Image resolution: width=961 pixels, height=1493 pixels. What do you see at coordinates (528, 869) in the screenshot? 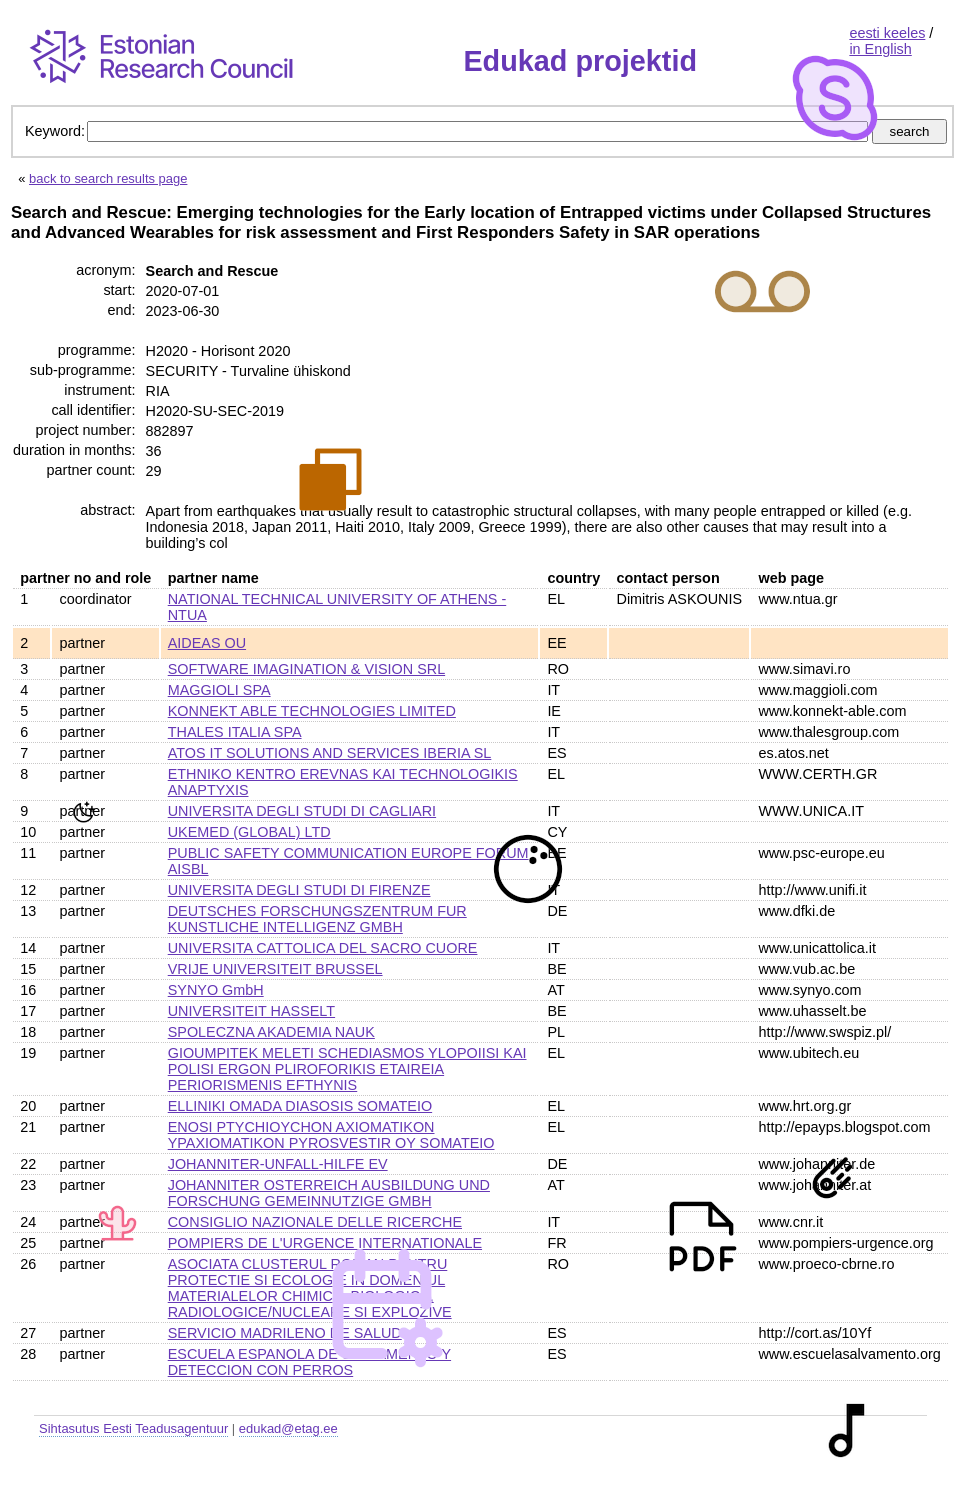
I see `access bowling game or activity` at bounding box center [528, 869].